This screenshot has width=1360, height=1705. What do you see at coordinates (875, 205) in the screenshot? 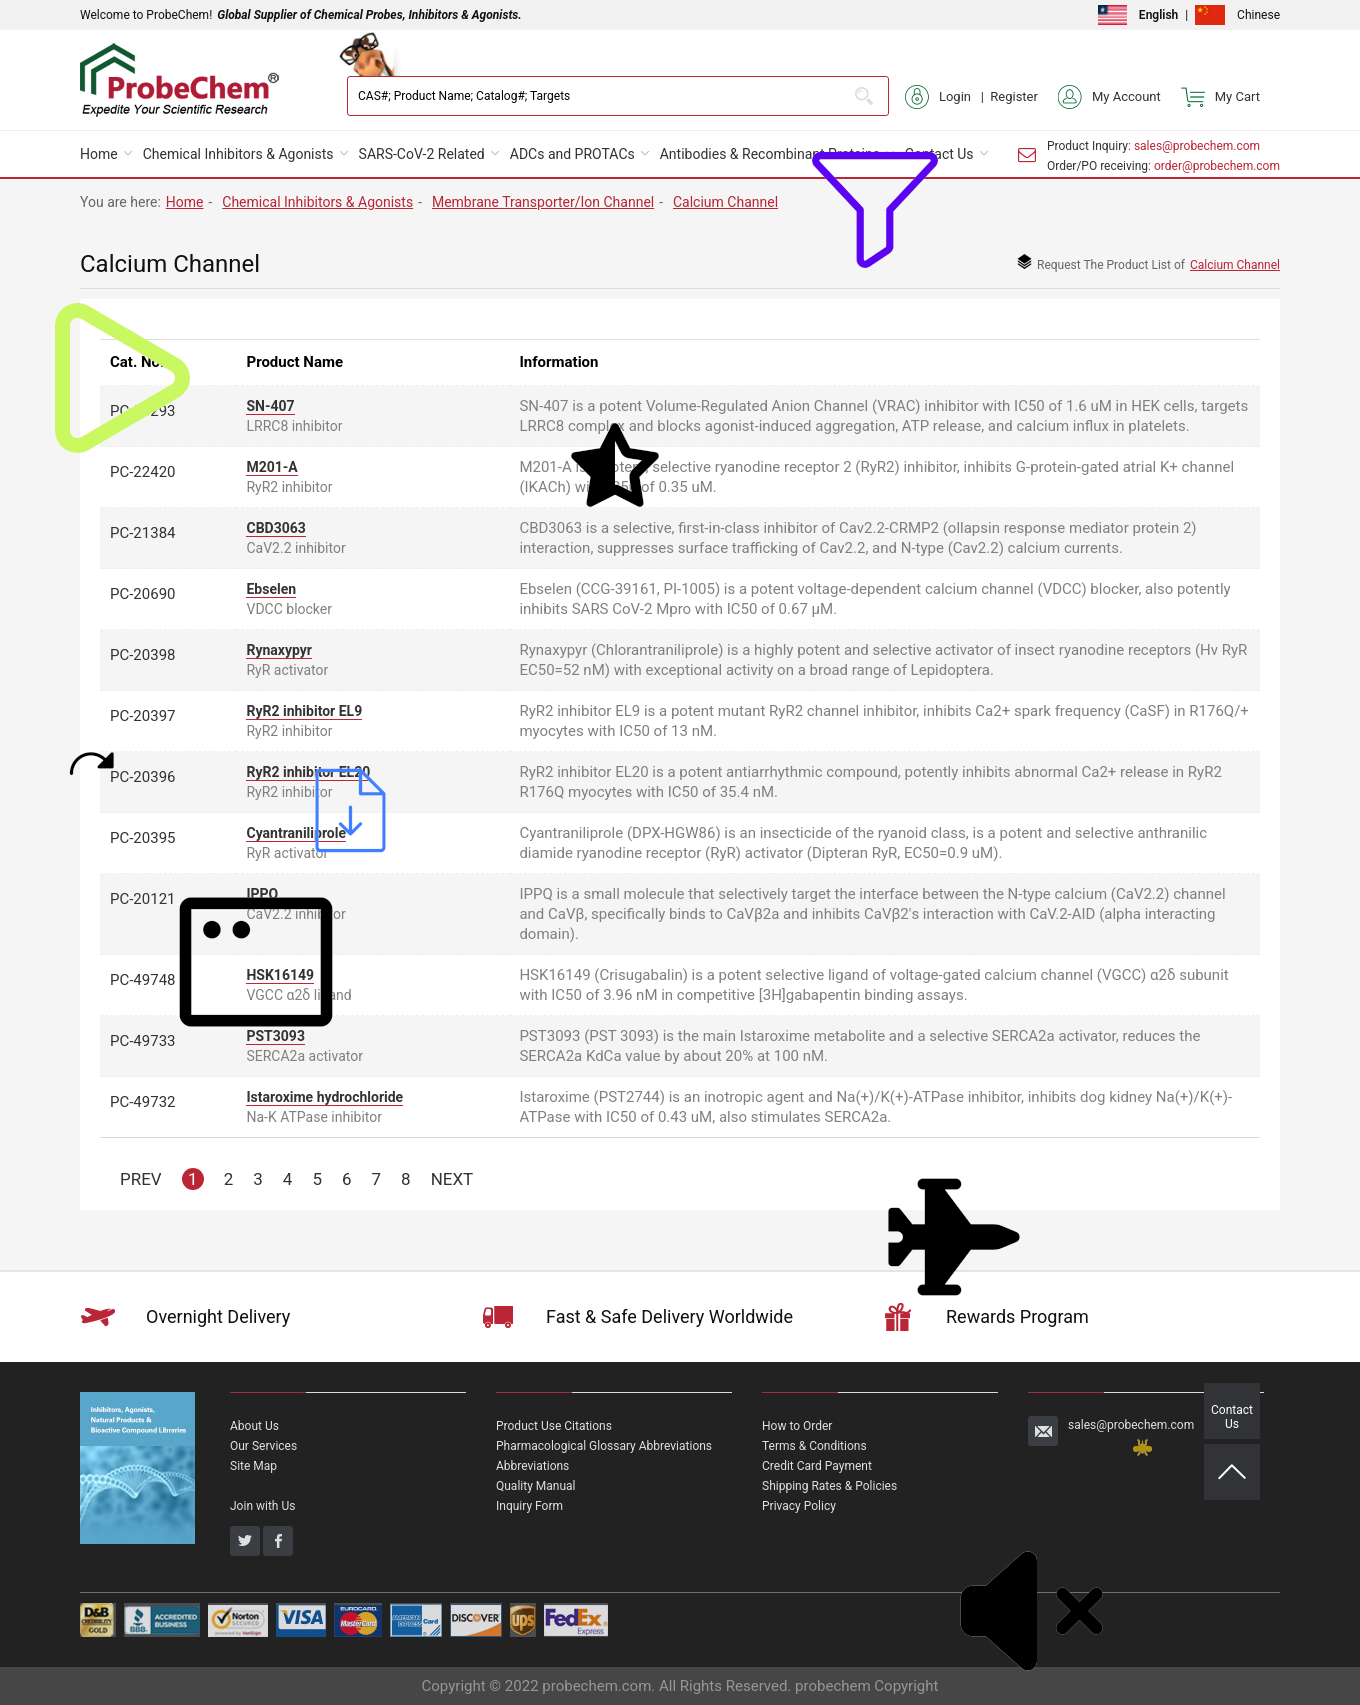
I see `filter or sort content` at bounding box center [875, 205].